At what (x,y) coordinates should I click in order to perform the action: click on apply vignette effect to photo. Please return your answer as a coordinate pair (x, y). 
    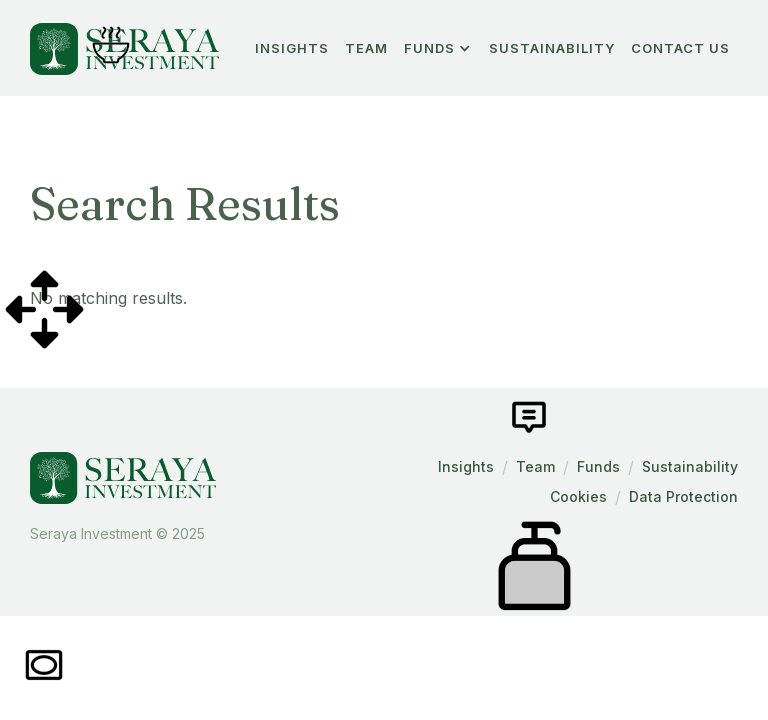
    Looking at the image, I should click on (44, 665).